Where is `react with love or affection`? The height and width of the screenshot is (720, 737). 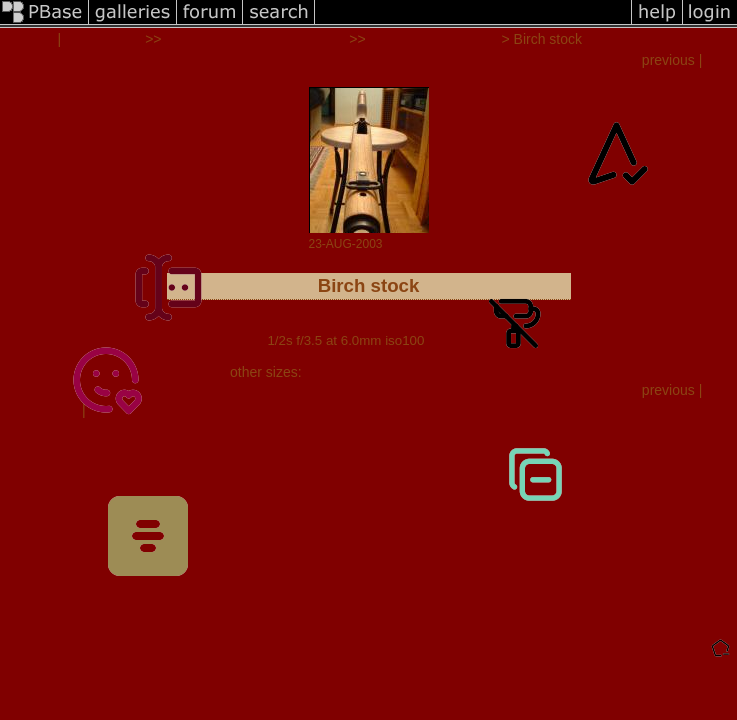
react with love or affection is located at coordinates (106, 380).